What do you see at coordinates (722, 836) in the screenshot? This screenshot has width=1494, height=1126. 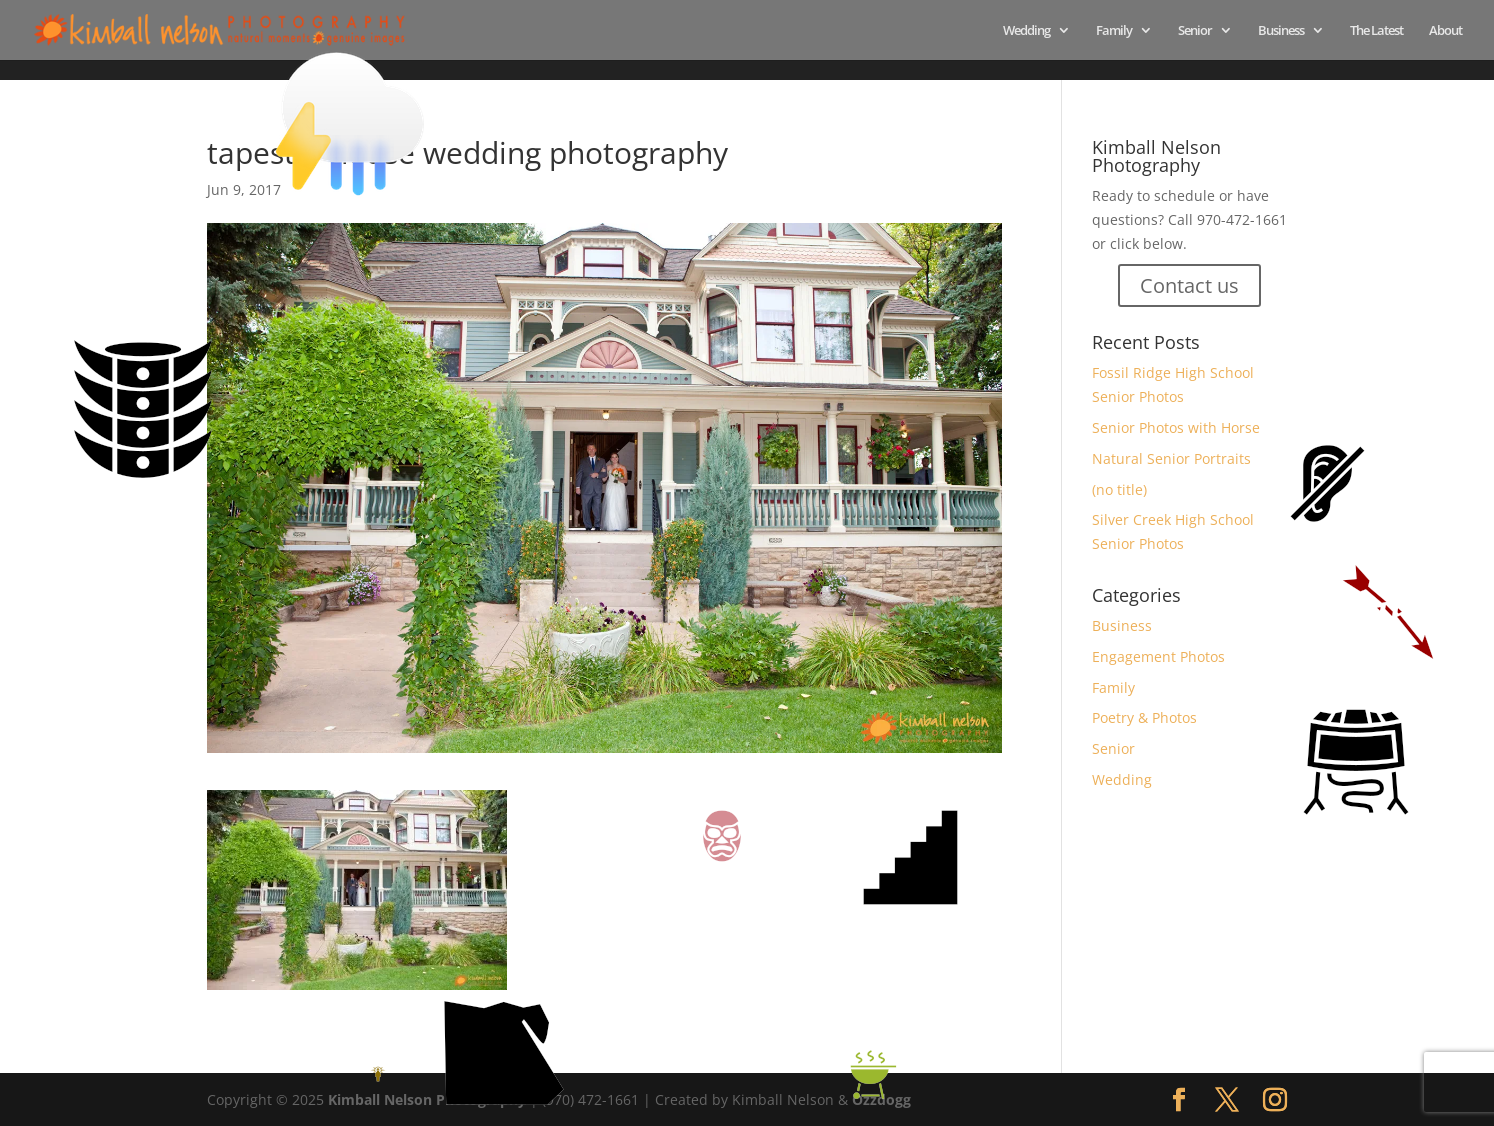 I see `select a wrestler character or avatar` at bounding box center [722, 836].